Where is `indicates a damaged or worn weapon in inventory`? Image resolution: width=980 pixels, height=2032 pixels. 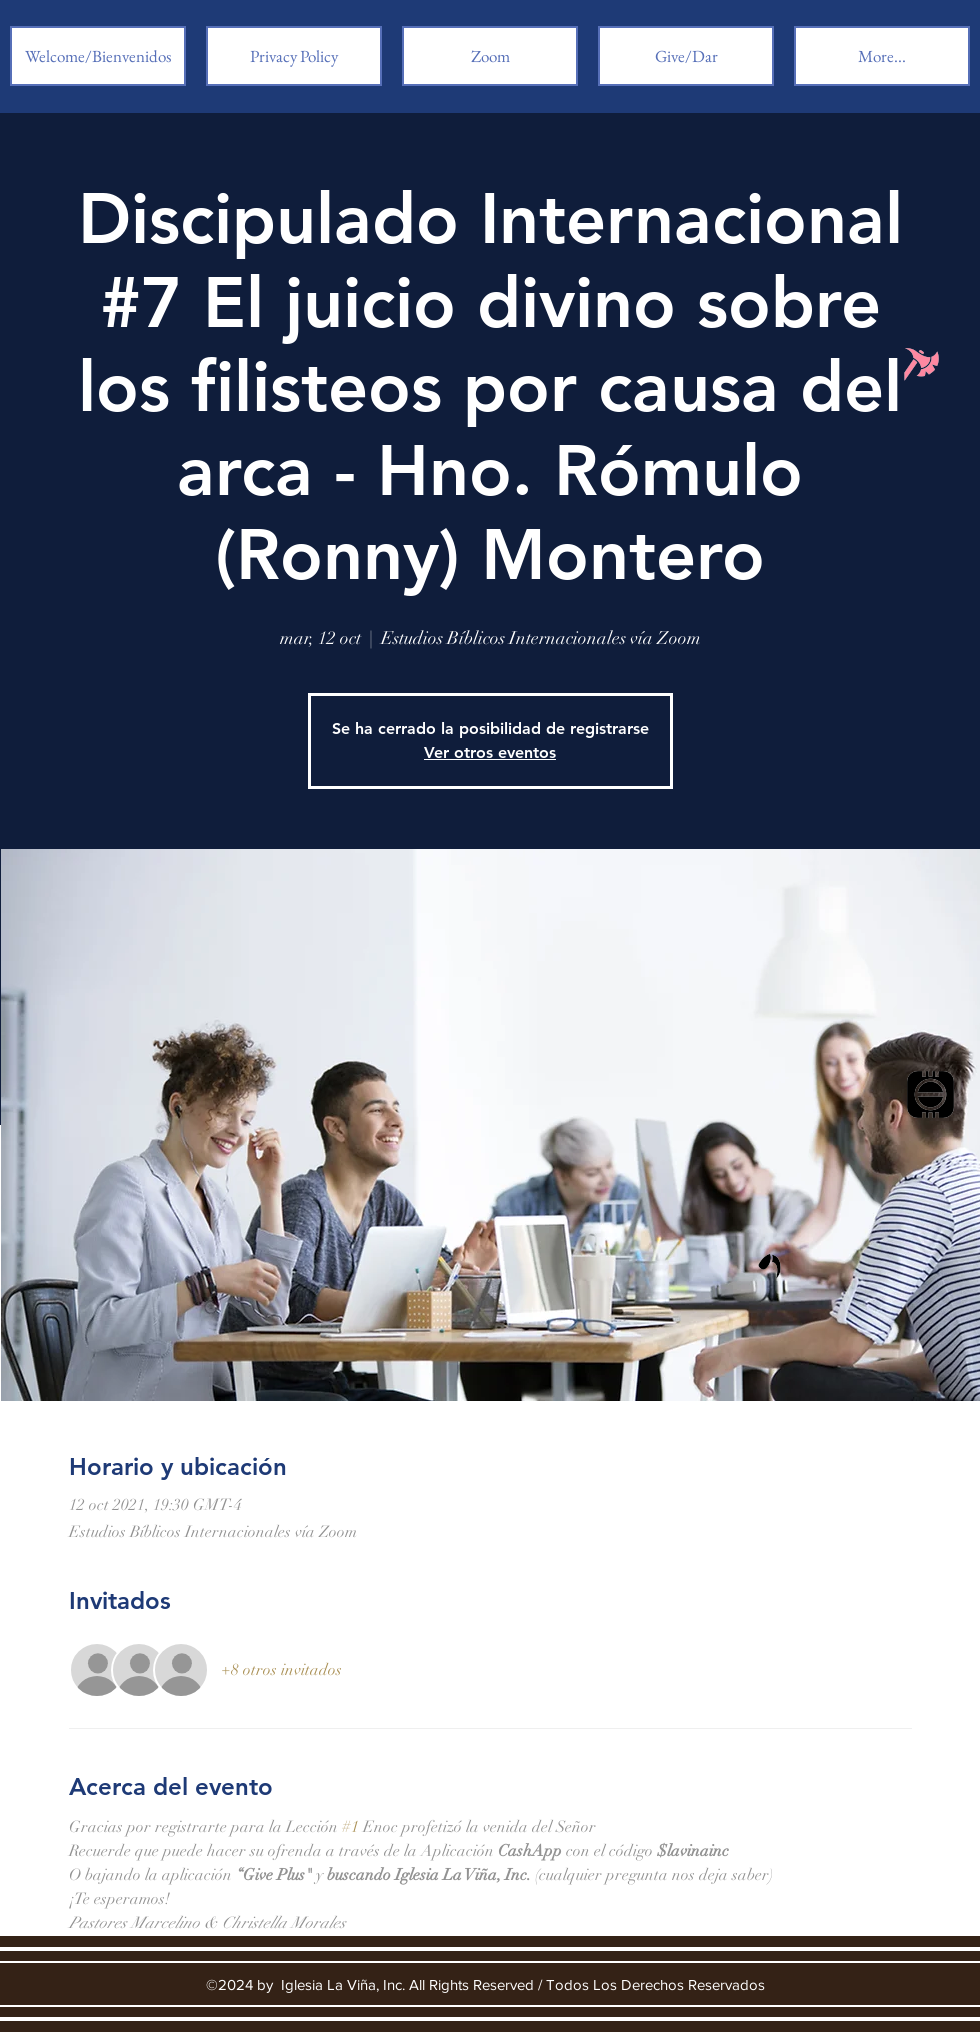
indicates a damaged or worn weapon in inventory is located at coordinates (921, 365).